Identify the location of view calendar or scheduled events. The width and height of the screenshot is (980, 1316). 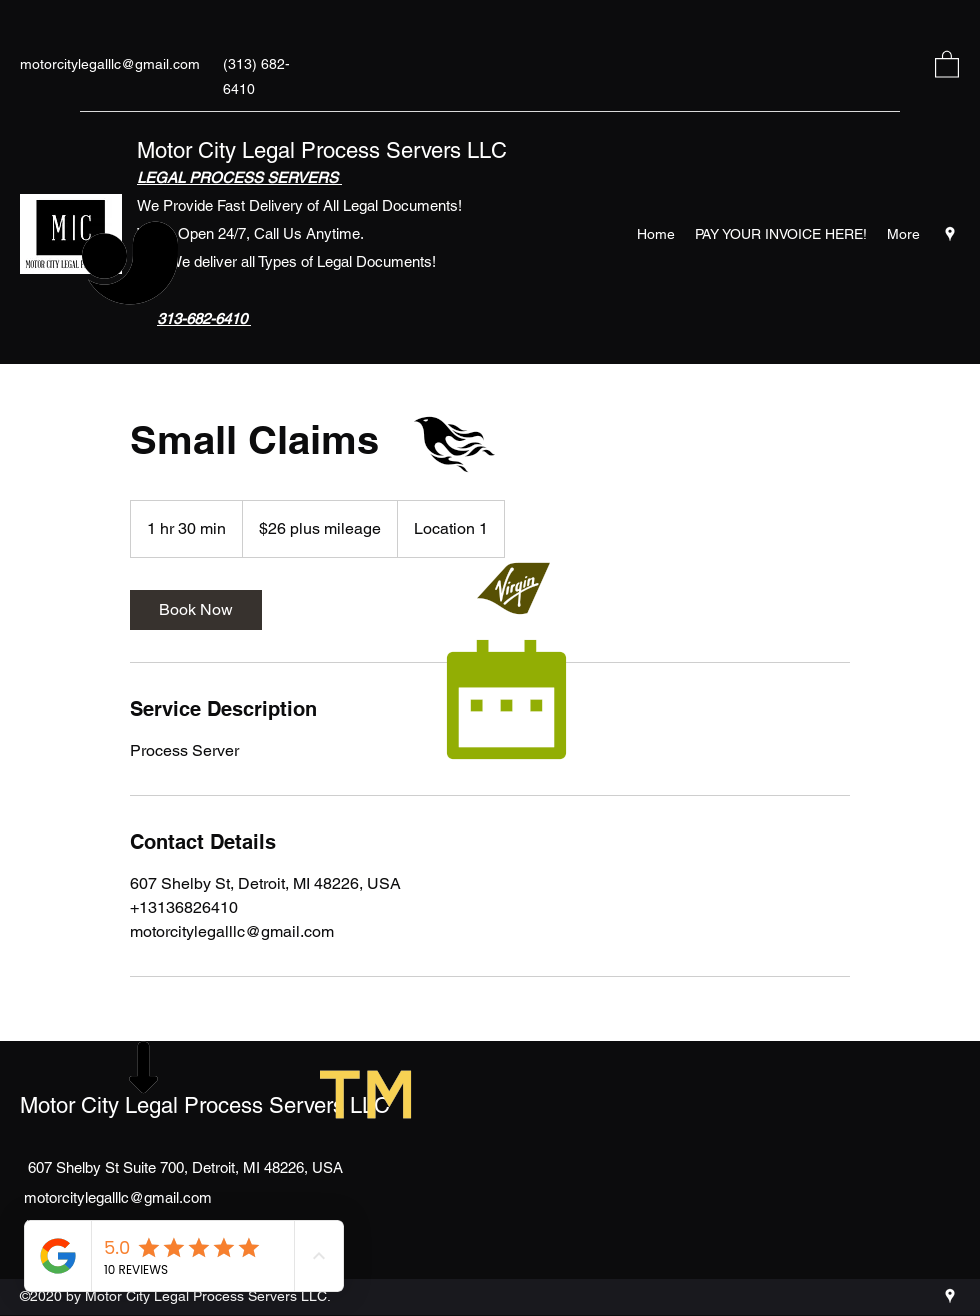
(506, 705).